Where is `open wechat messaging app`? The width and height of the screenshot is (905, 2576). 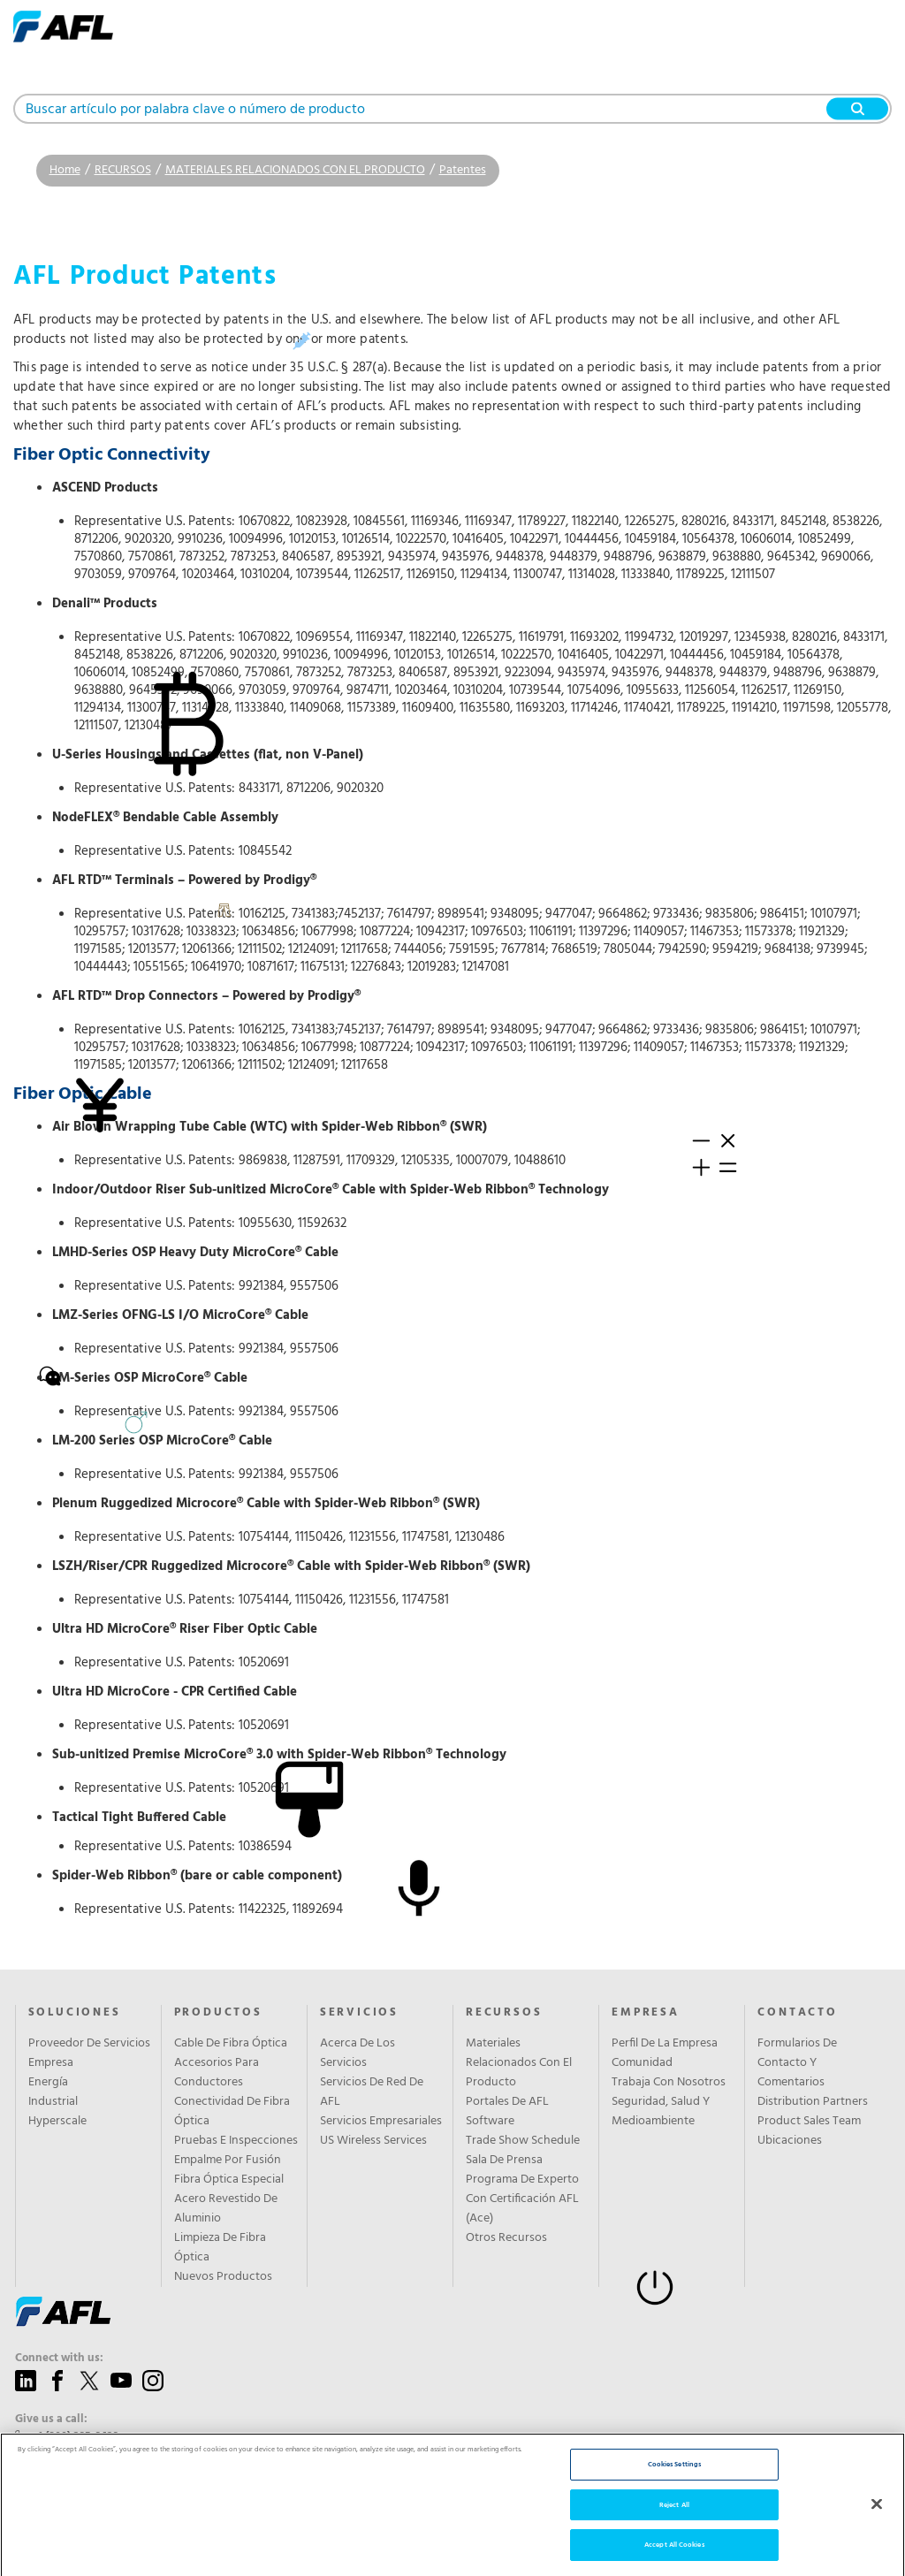
open wechat messaging app is located at coordinates (49, 1376).